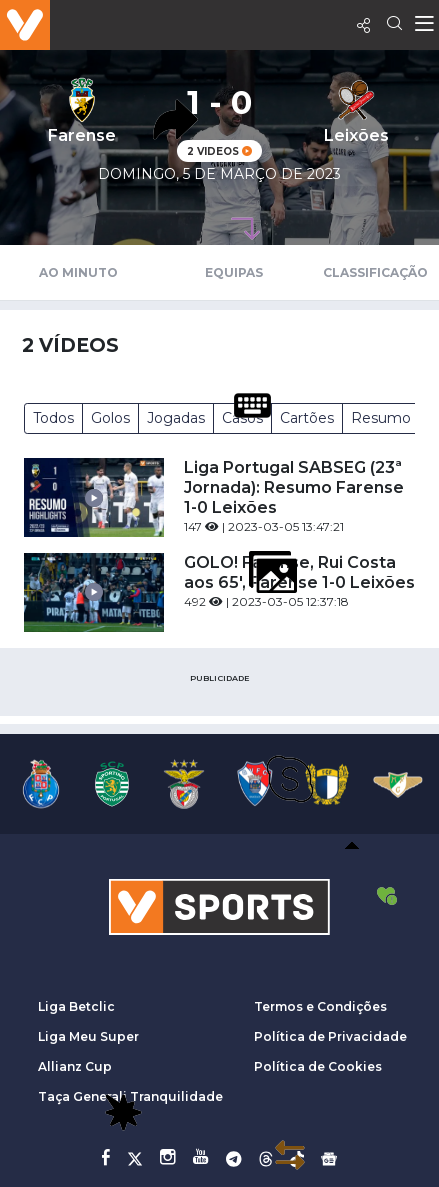  What do you see at coordinates (245, 227) in the screenshot?
I see `move item right then down` at bounding box center [245, 227].